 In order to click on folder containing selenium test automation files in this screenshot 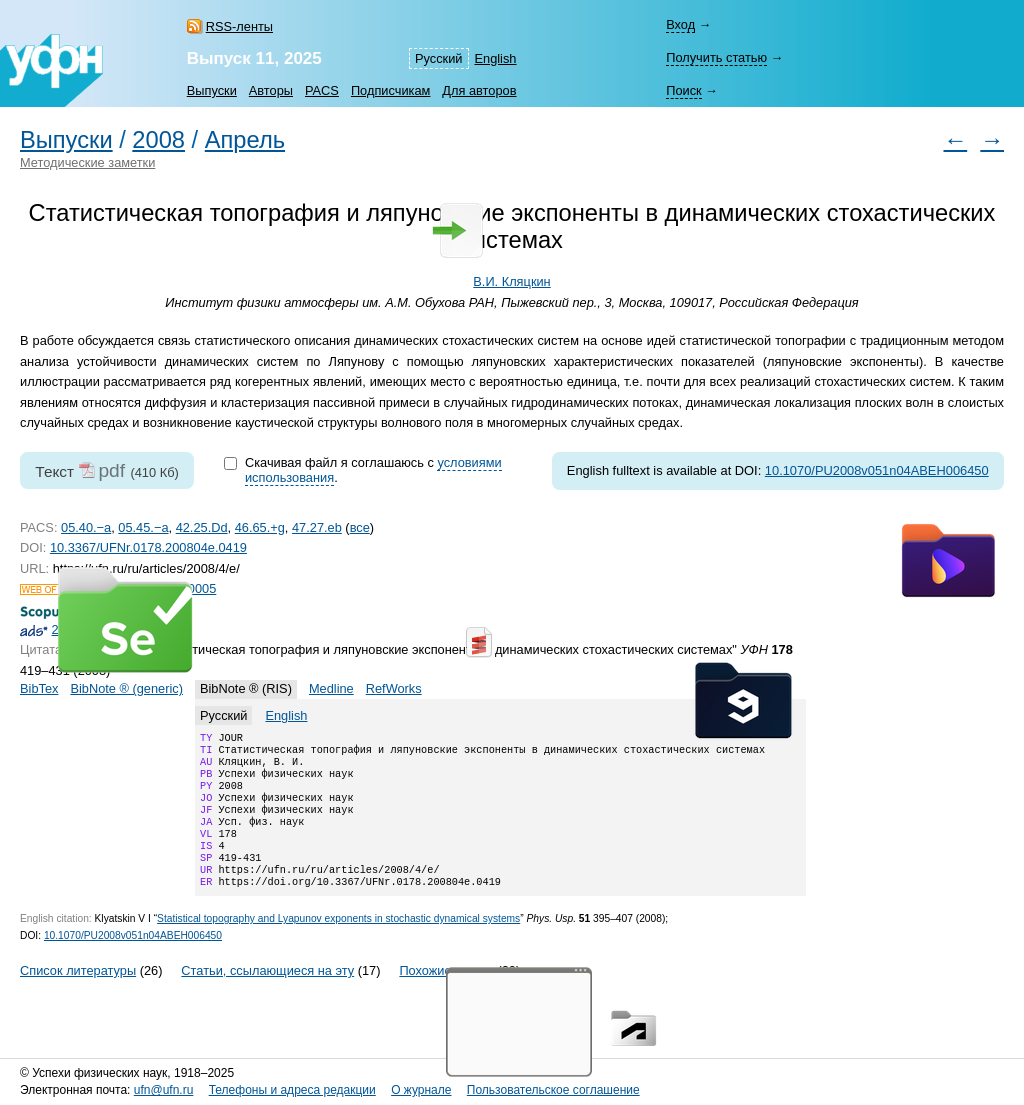, I will do `click(124, 623)`.